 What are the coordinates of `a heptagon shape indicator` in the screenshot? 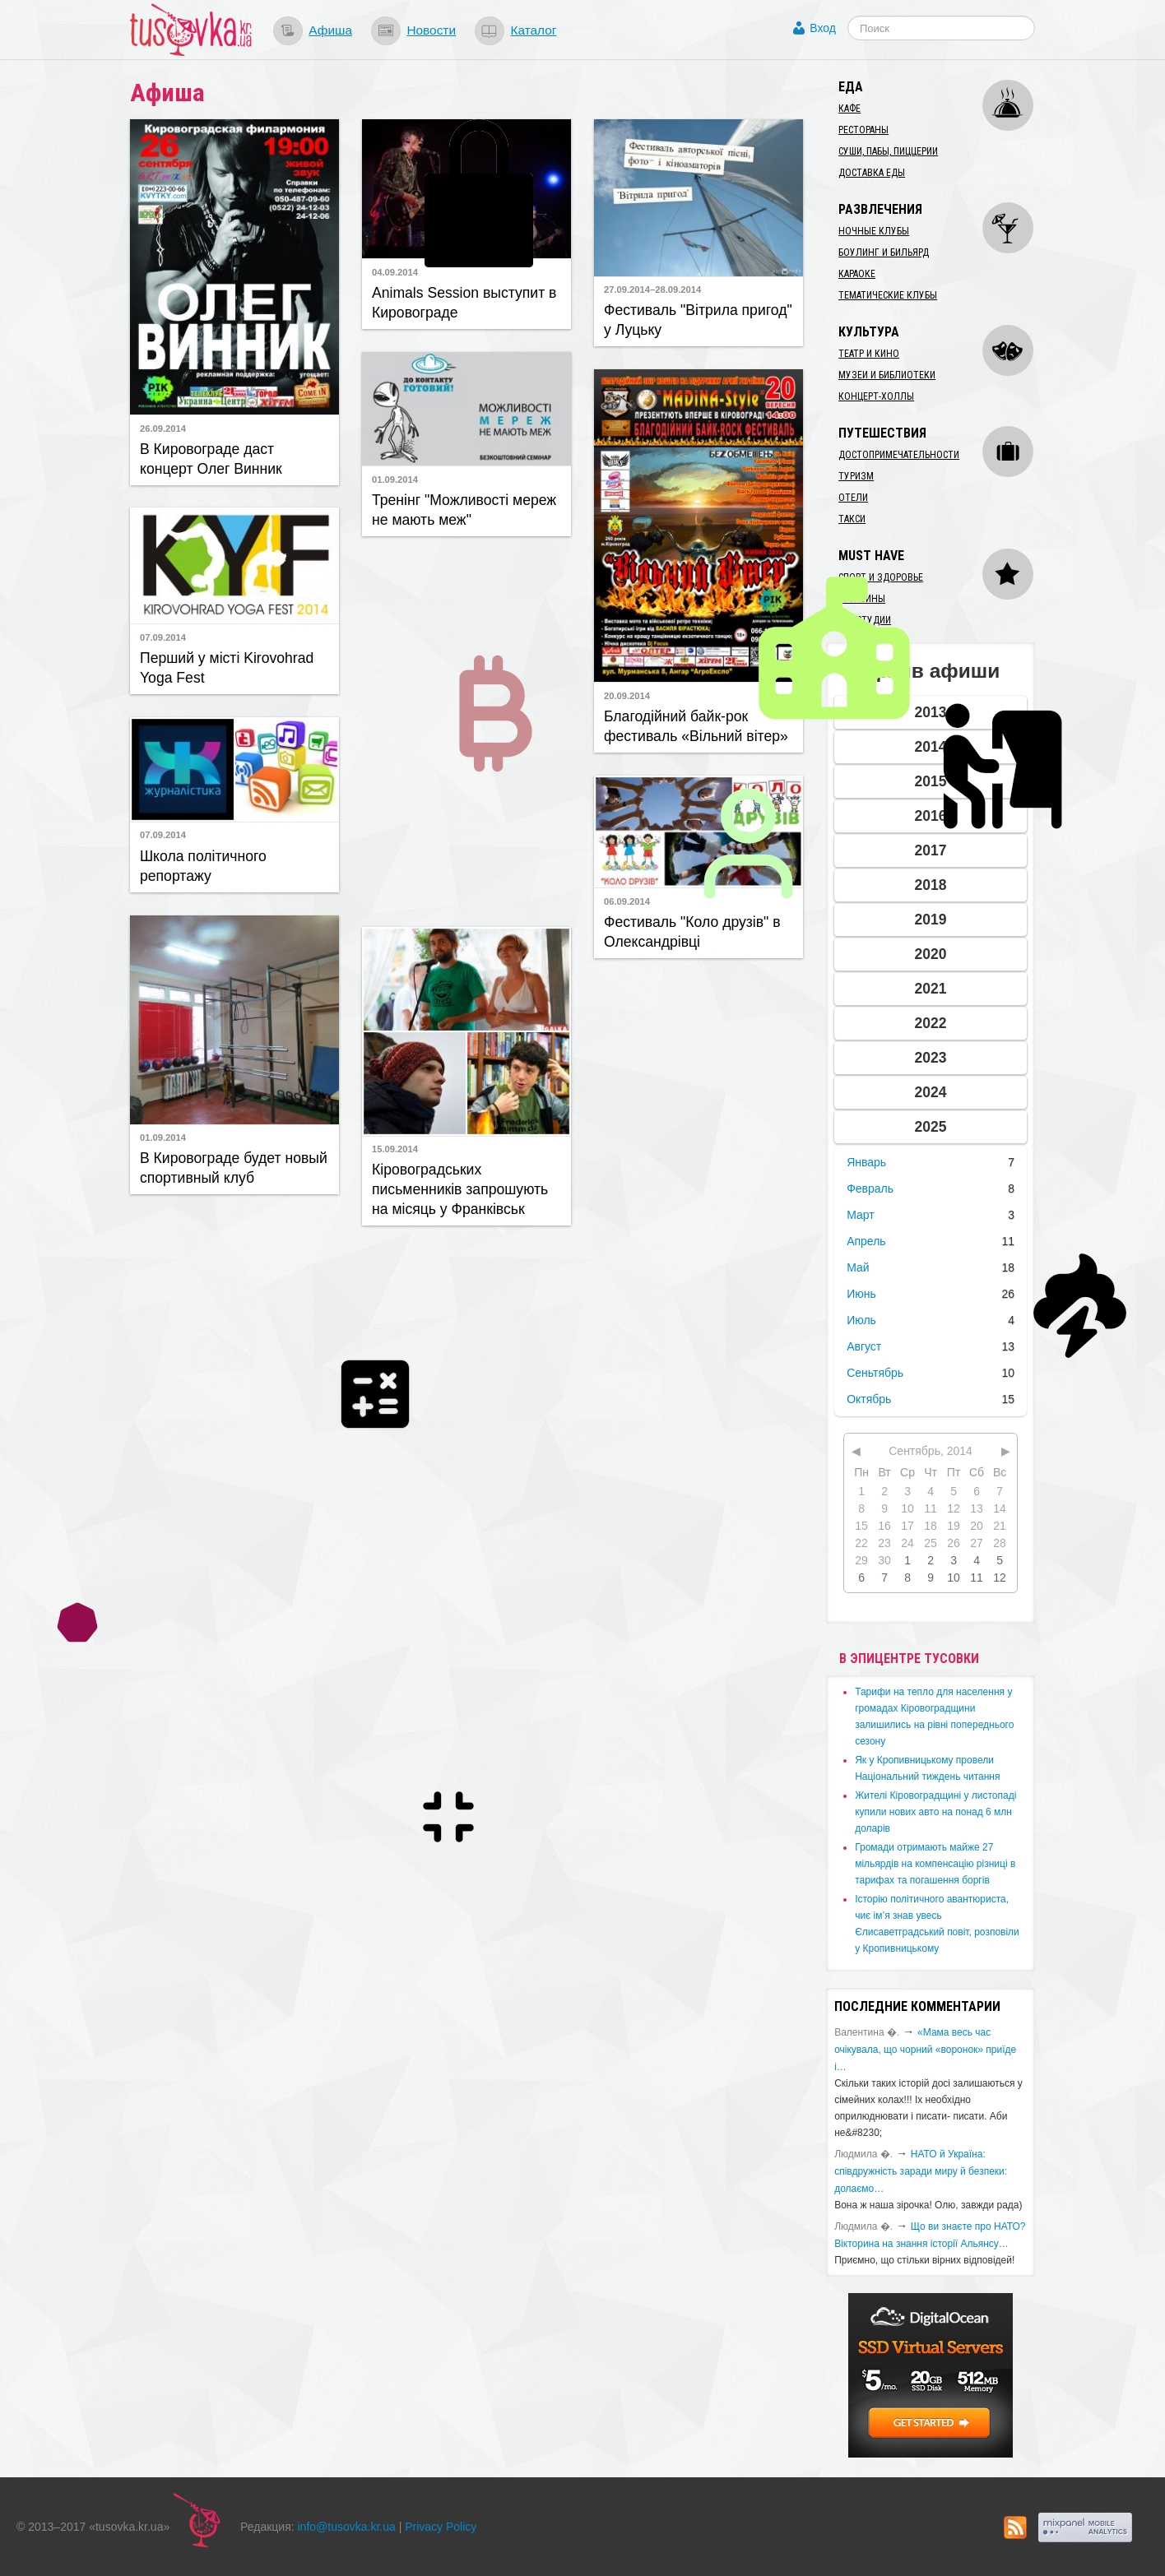 It's located at (77, 1624).